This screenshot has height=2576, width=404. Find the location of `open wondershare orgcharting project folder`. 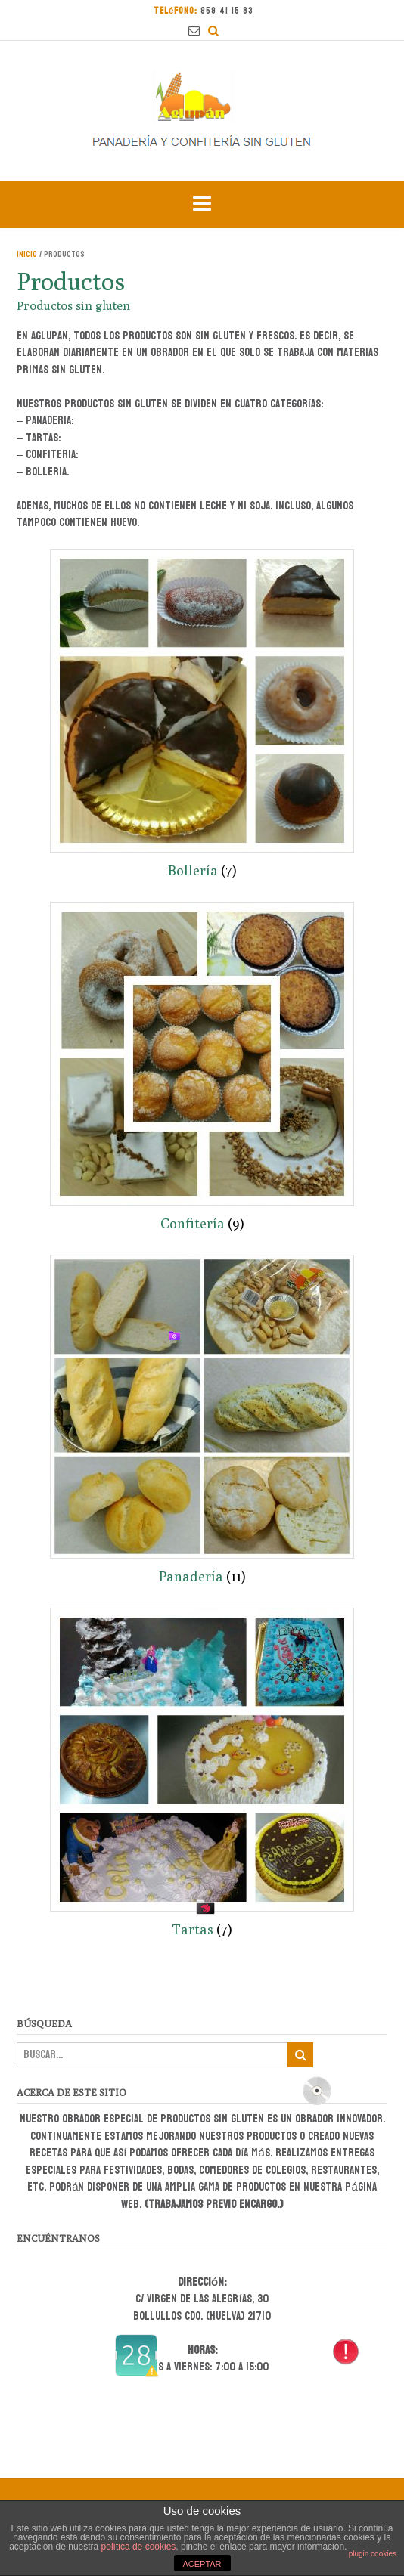

open wondershare orgcharting project folder is located at coordinates (174, 1336).